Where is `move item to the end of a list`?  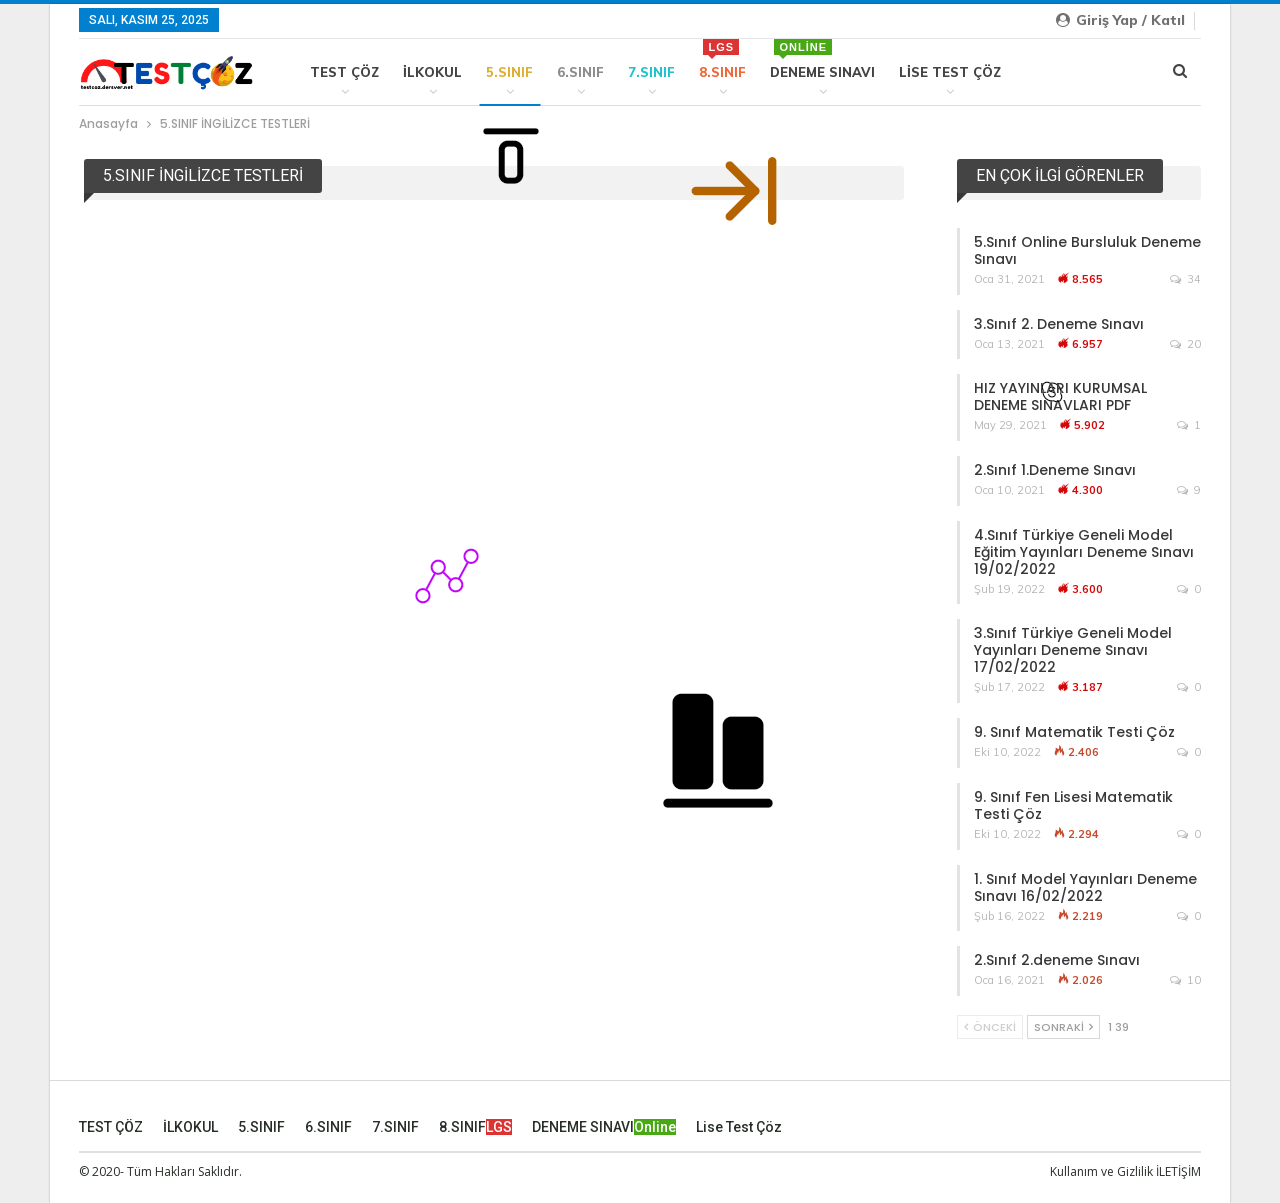 move item to the end of a list is located at coordinates (734, 191).